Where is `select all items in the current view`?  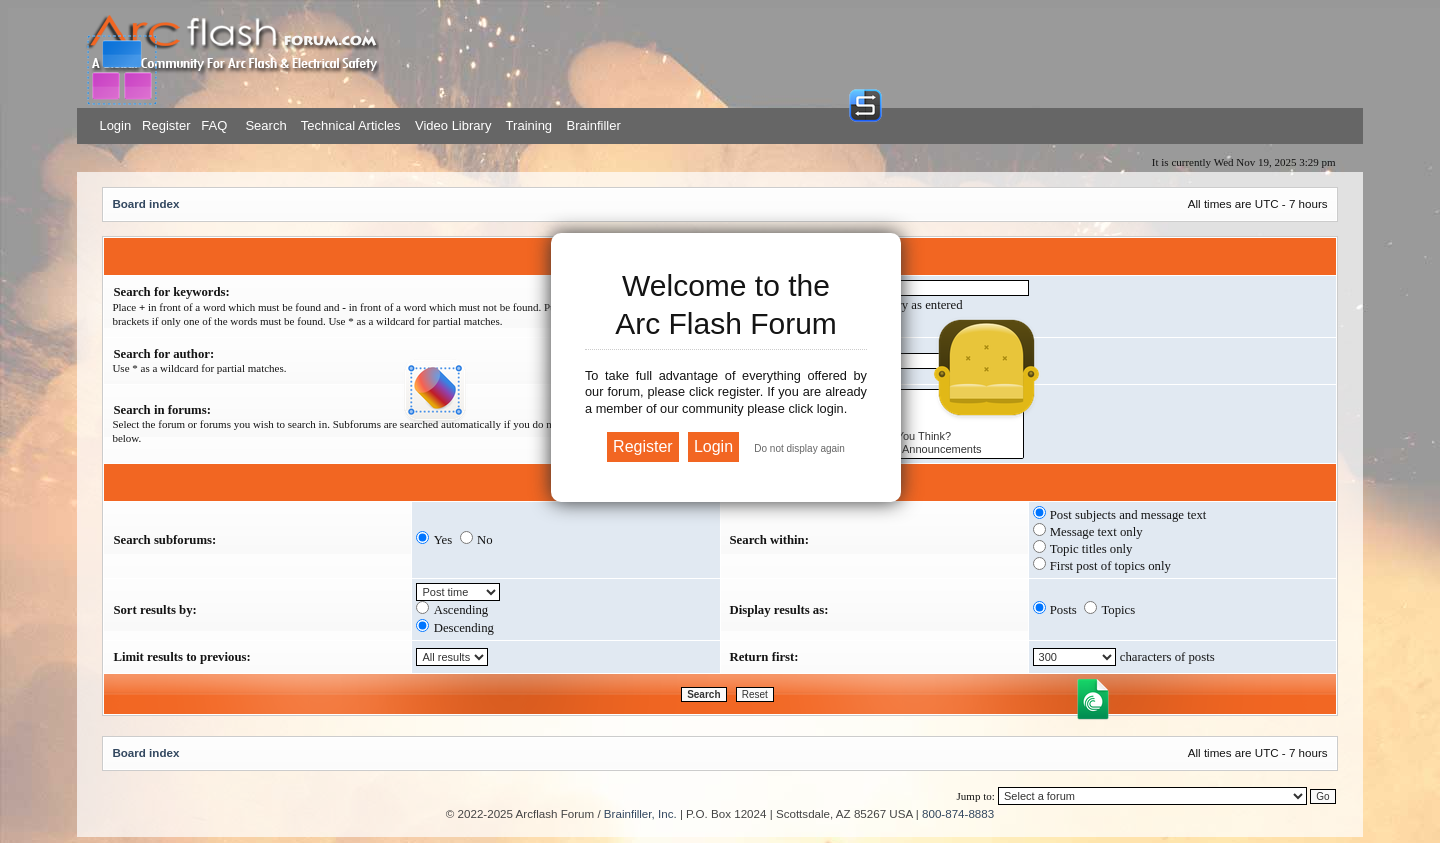
select all items in the current view is located at coordinates (122, 70).